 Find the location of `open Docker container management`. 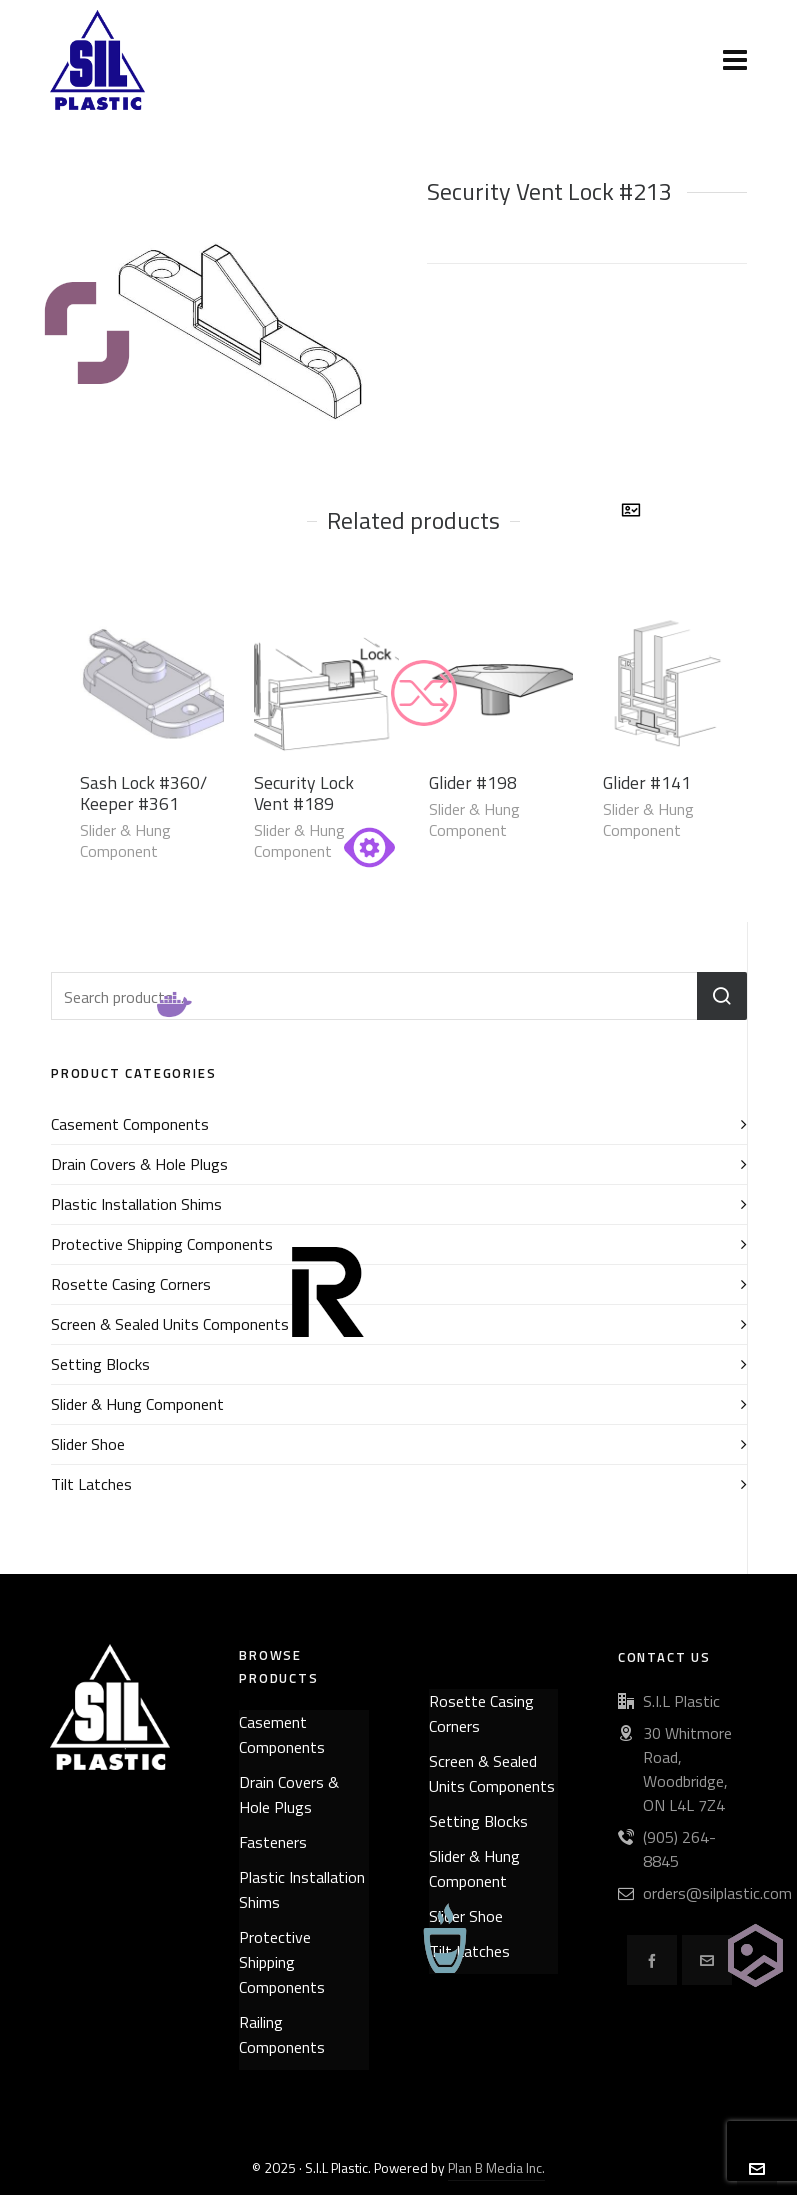

open Docker container management is located at coordinates (174, 1004).